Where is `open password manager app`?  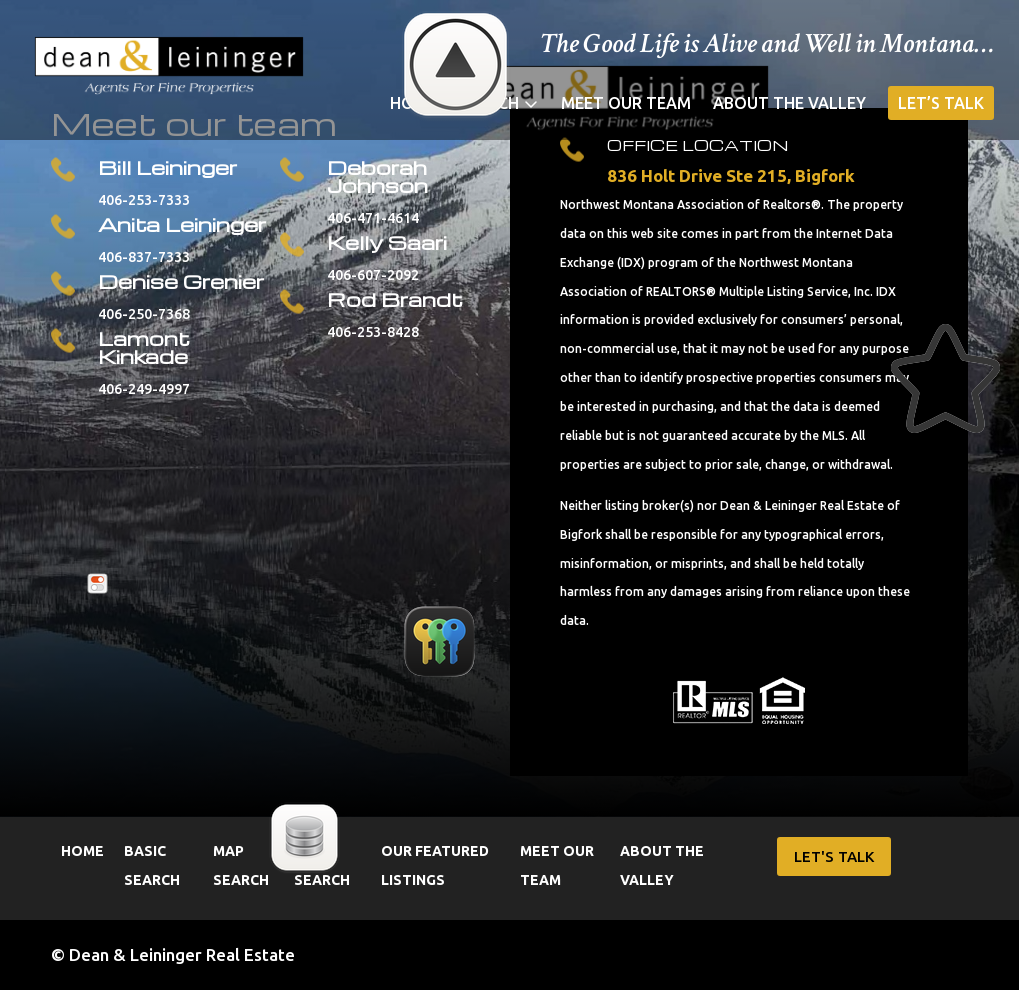
open password manager app is located at coordinates (439, 641).